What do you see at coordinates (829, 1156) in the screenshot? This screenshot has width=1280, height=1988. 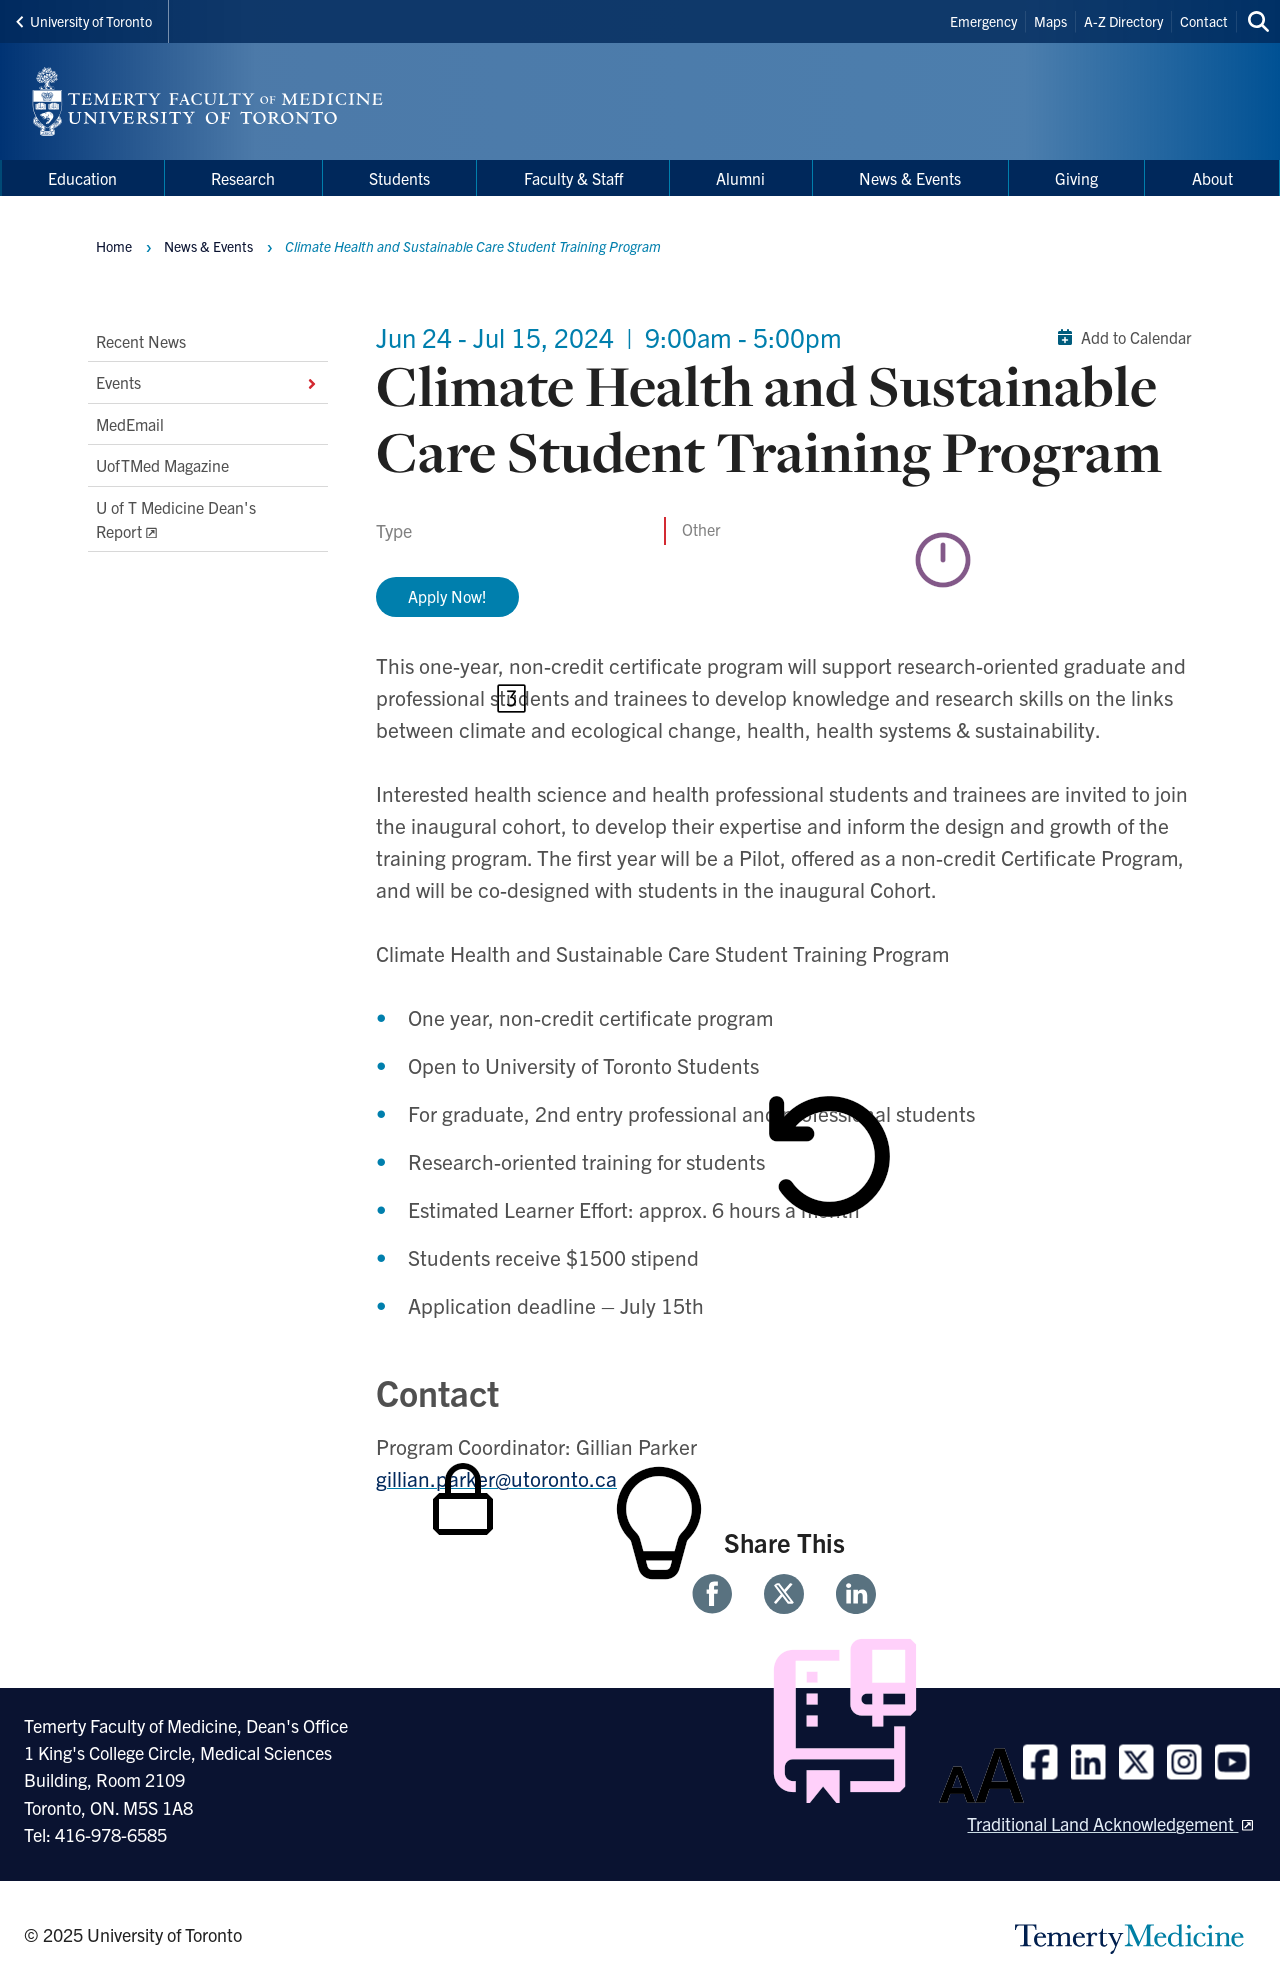 I see `undo the last action` at bounding box center [829, 1156].